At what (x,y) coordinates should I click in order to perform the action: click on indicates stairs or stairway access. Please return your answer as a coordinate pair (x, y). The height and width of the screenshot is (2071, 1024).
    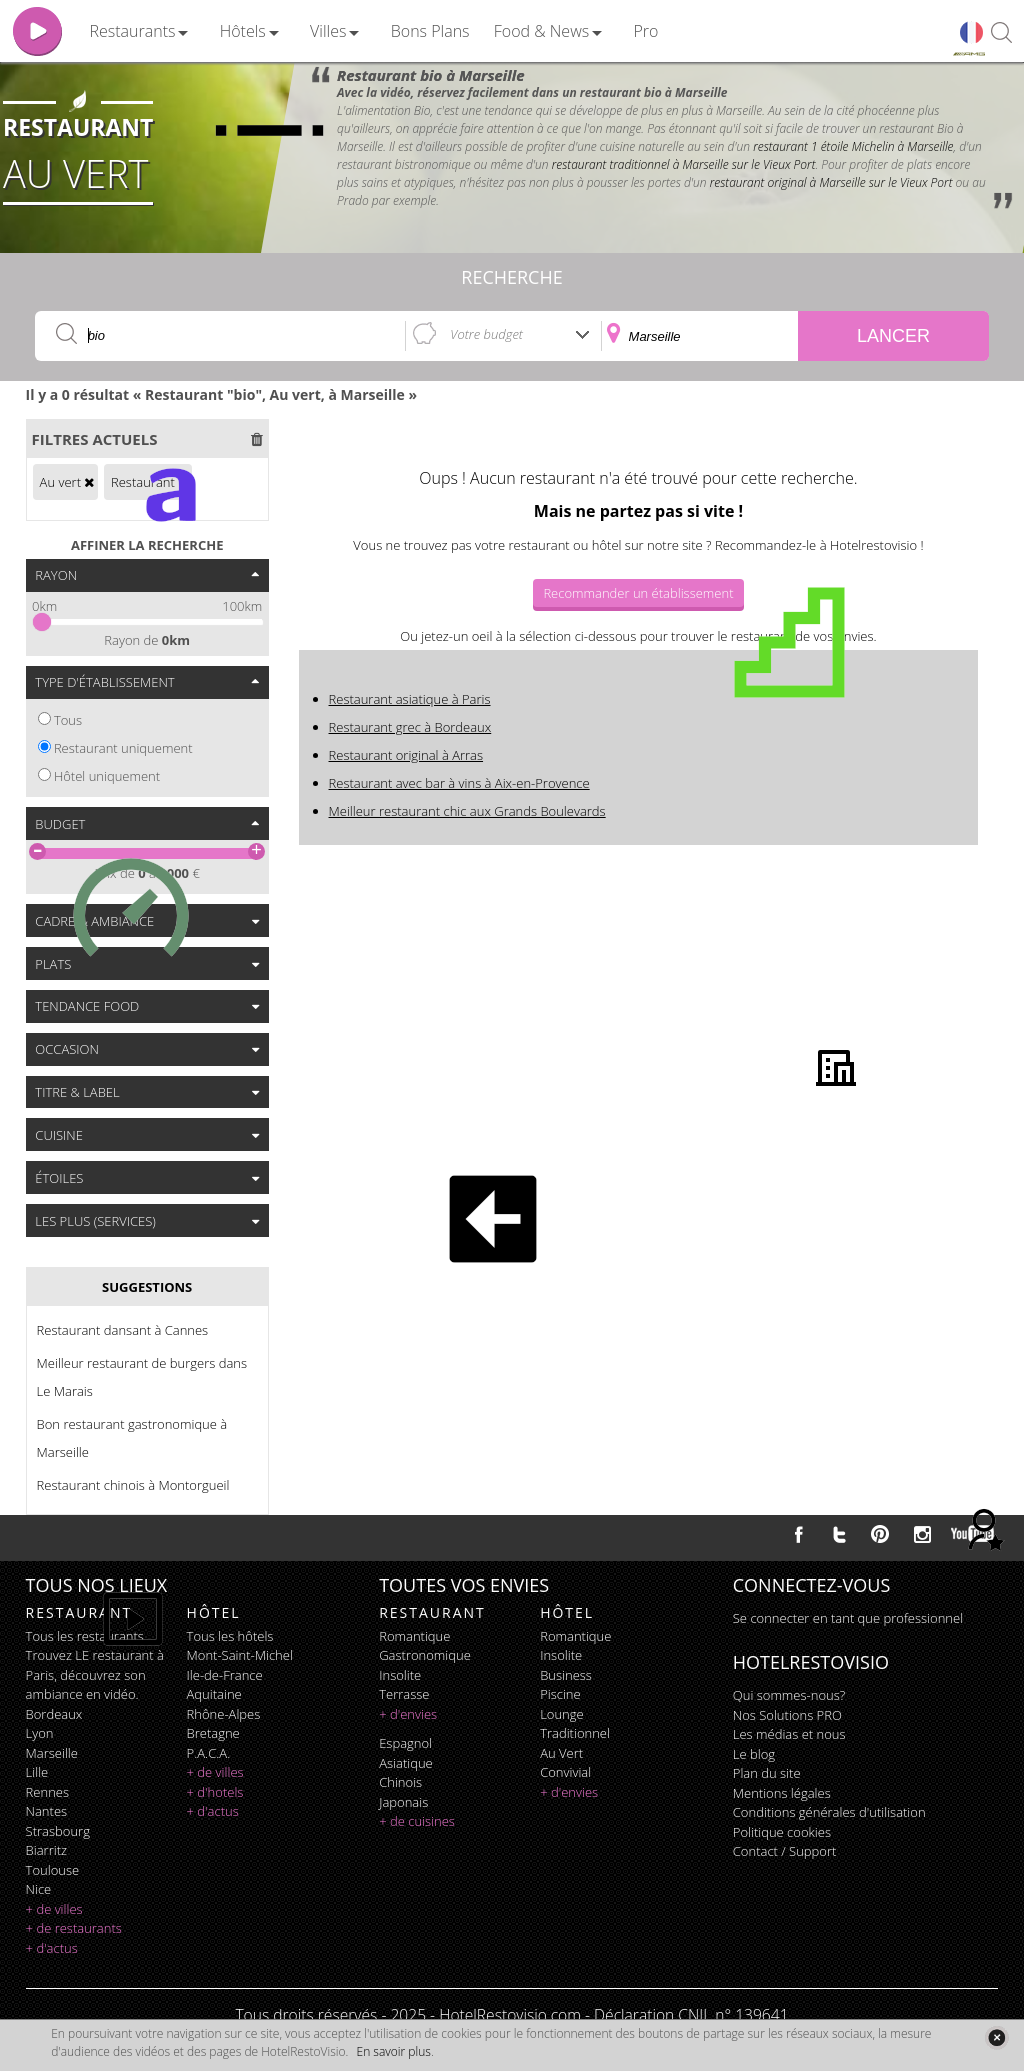
    Looking at the image, I should click on (789, 642).